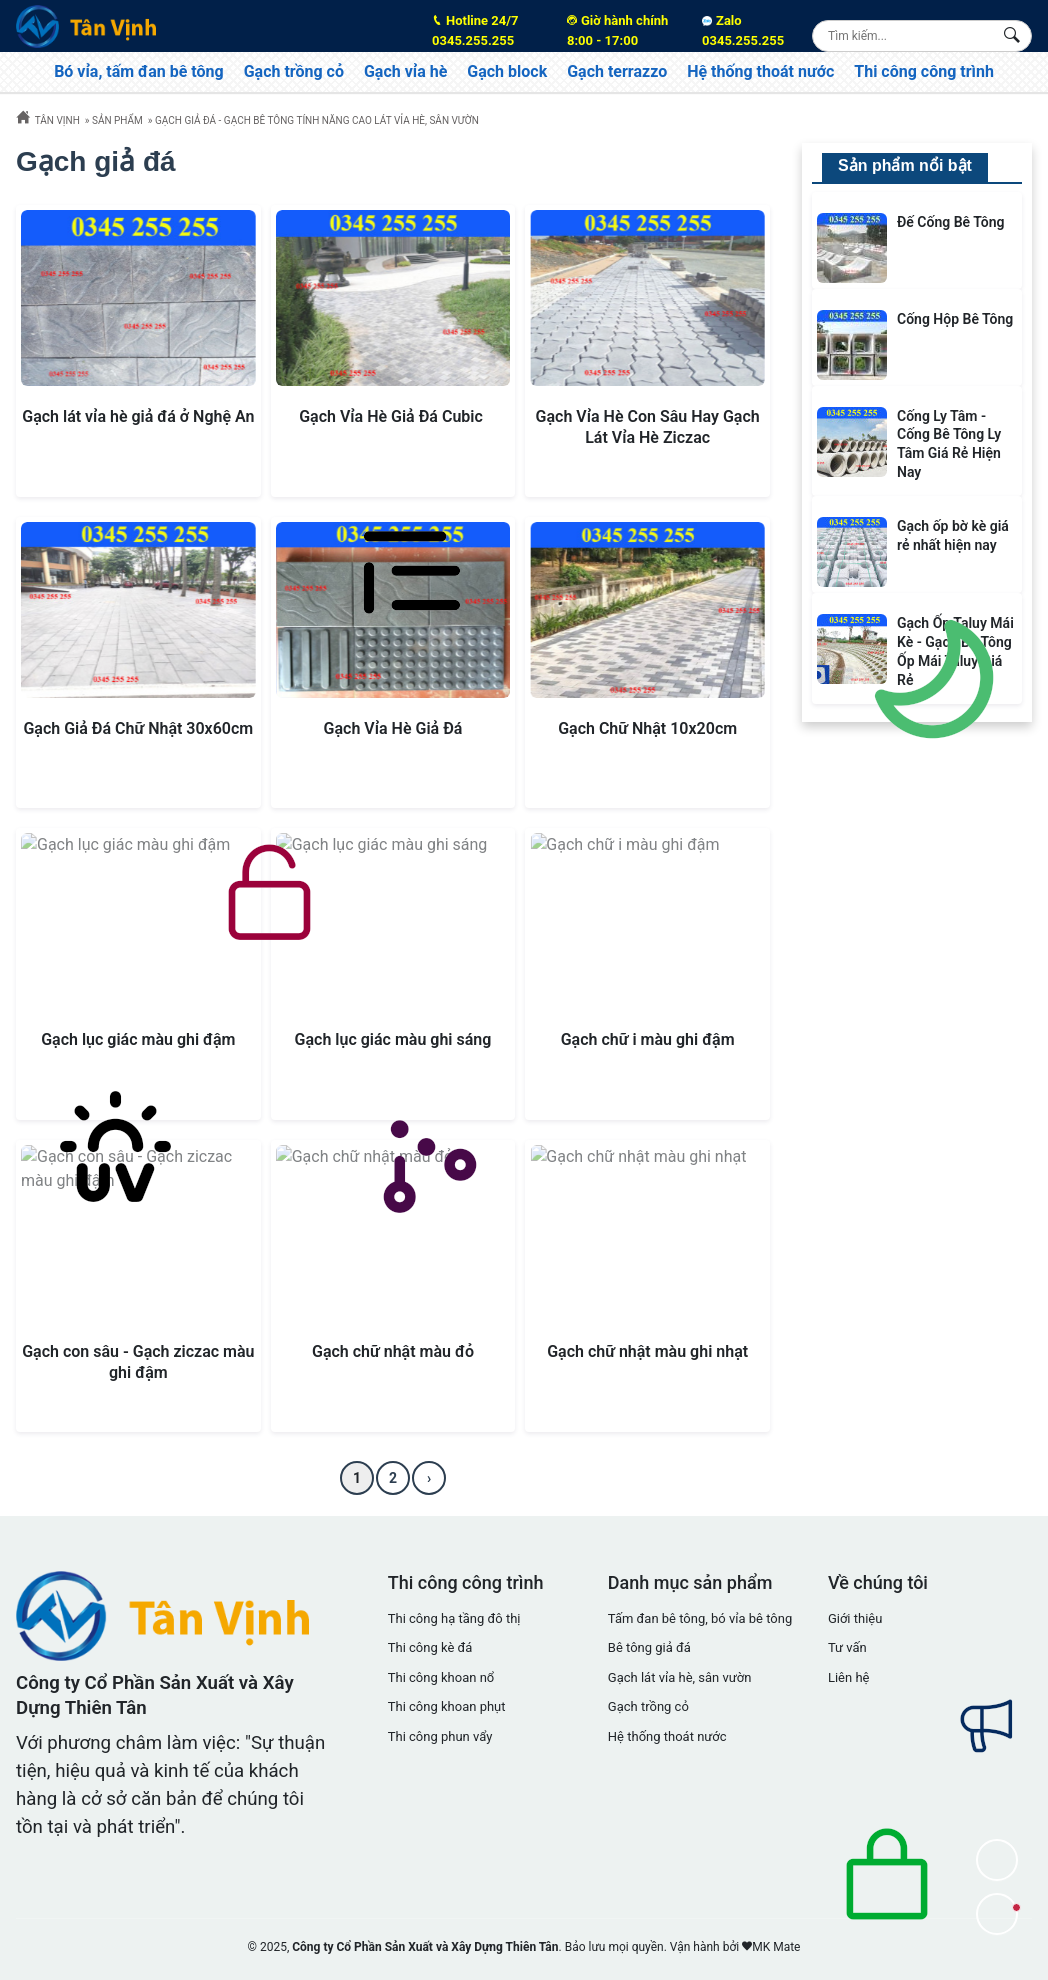 This screenshot has height=1980, width=1048. I want to click on view current UV index level, so click(115, 1146).